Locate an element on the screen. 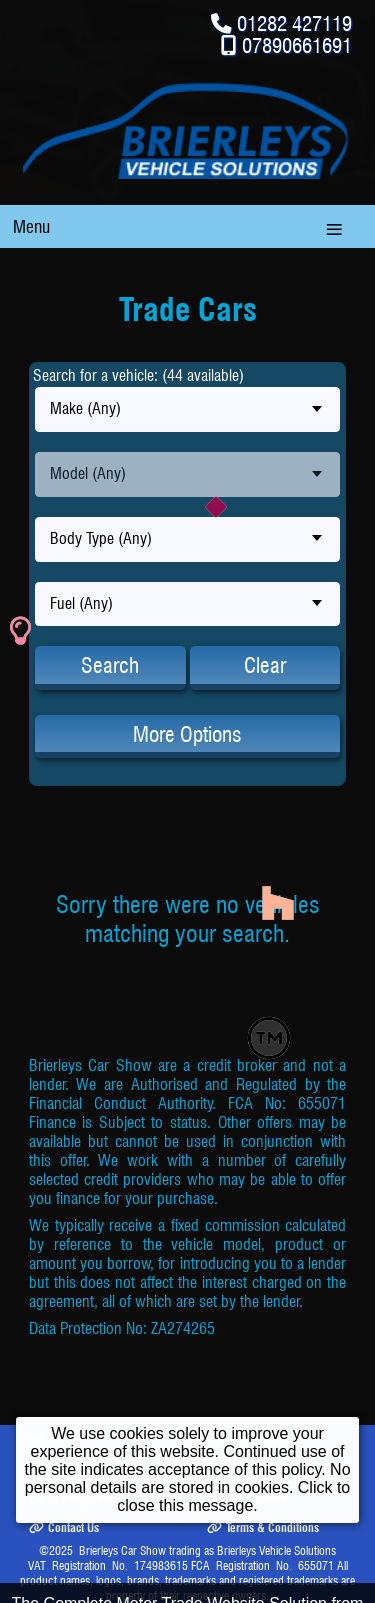 This screenshot has width=375, height=1603. open the Houzz app is located at coordinates (278, 903).